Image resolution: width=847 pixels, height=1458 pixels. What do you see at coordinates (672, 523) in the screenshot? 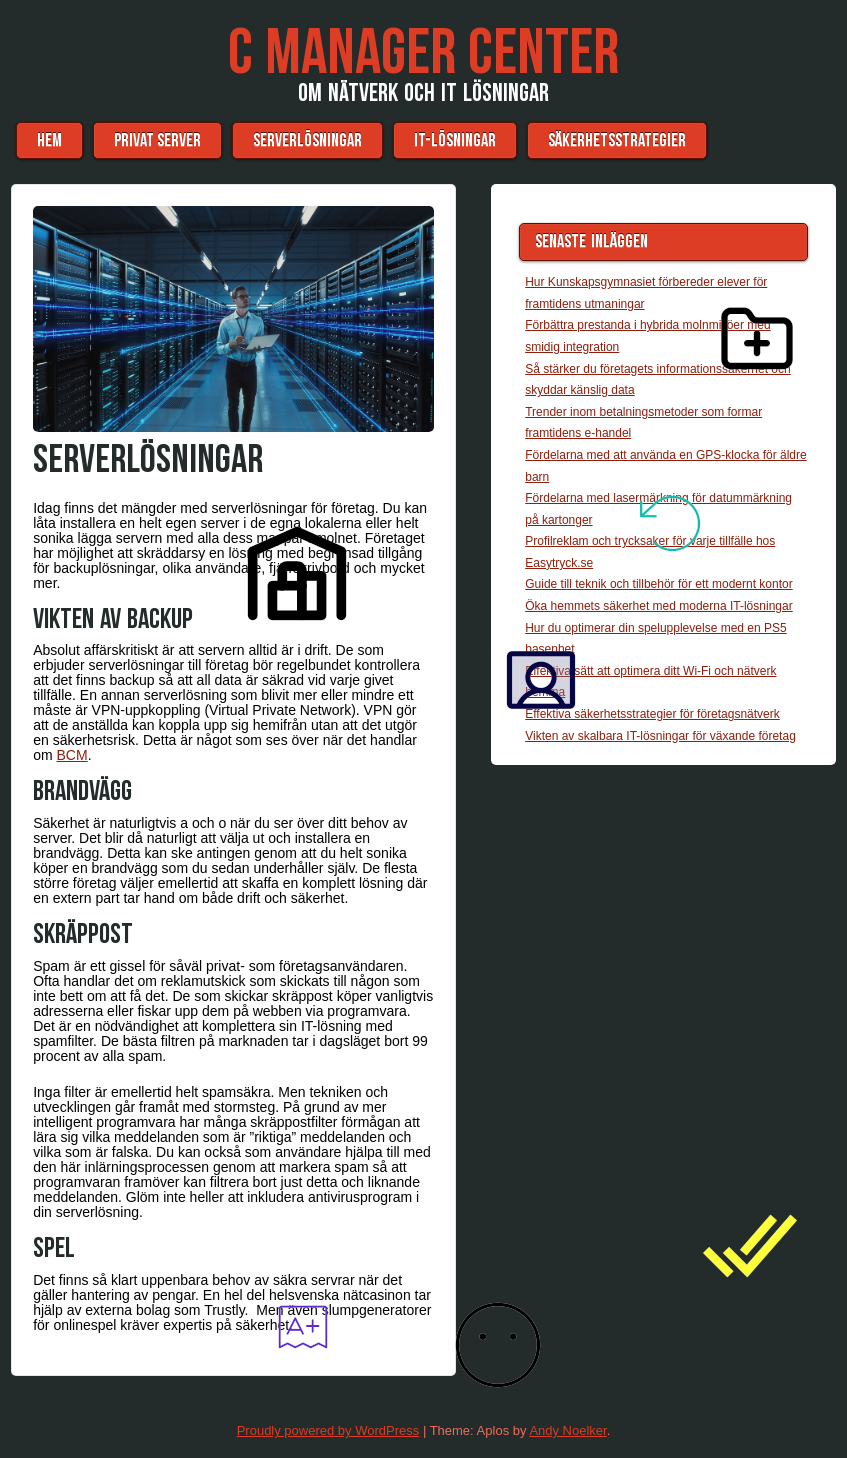
I see `undo last action` at bounding box center [672, 523].